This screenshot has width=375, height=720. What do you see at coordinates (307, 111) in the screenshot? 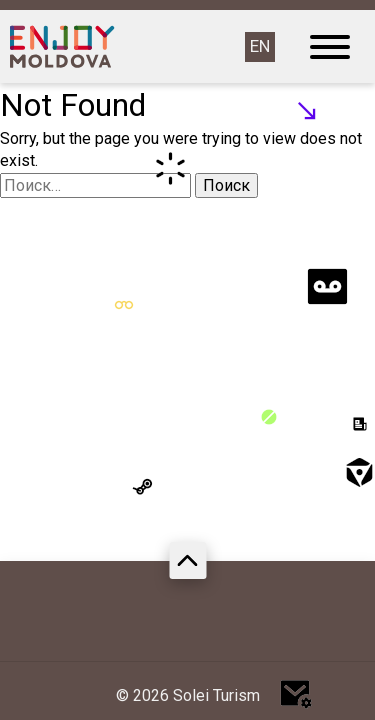
I see `navigate to next section below` at bounding box center [307, 111].